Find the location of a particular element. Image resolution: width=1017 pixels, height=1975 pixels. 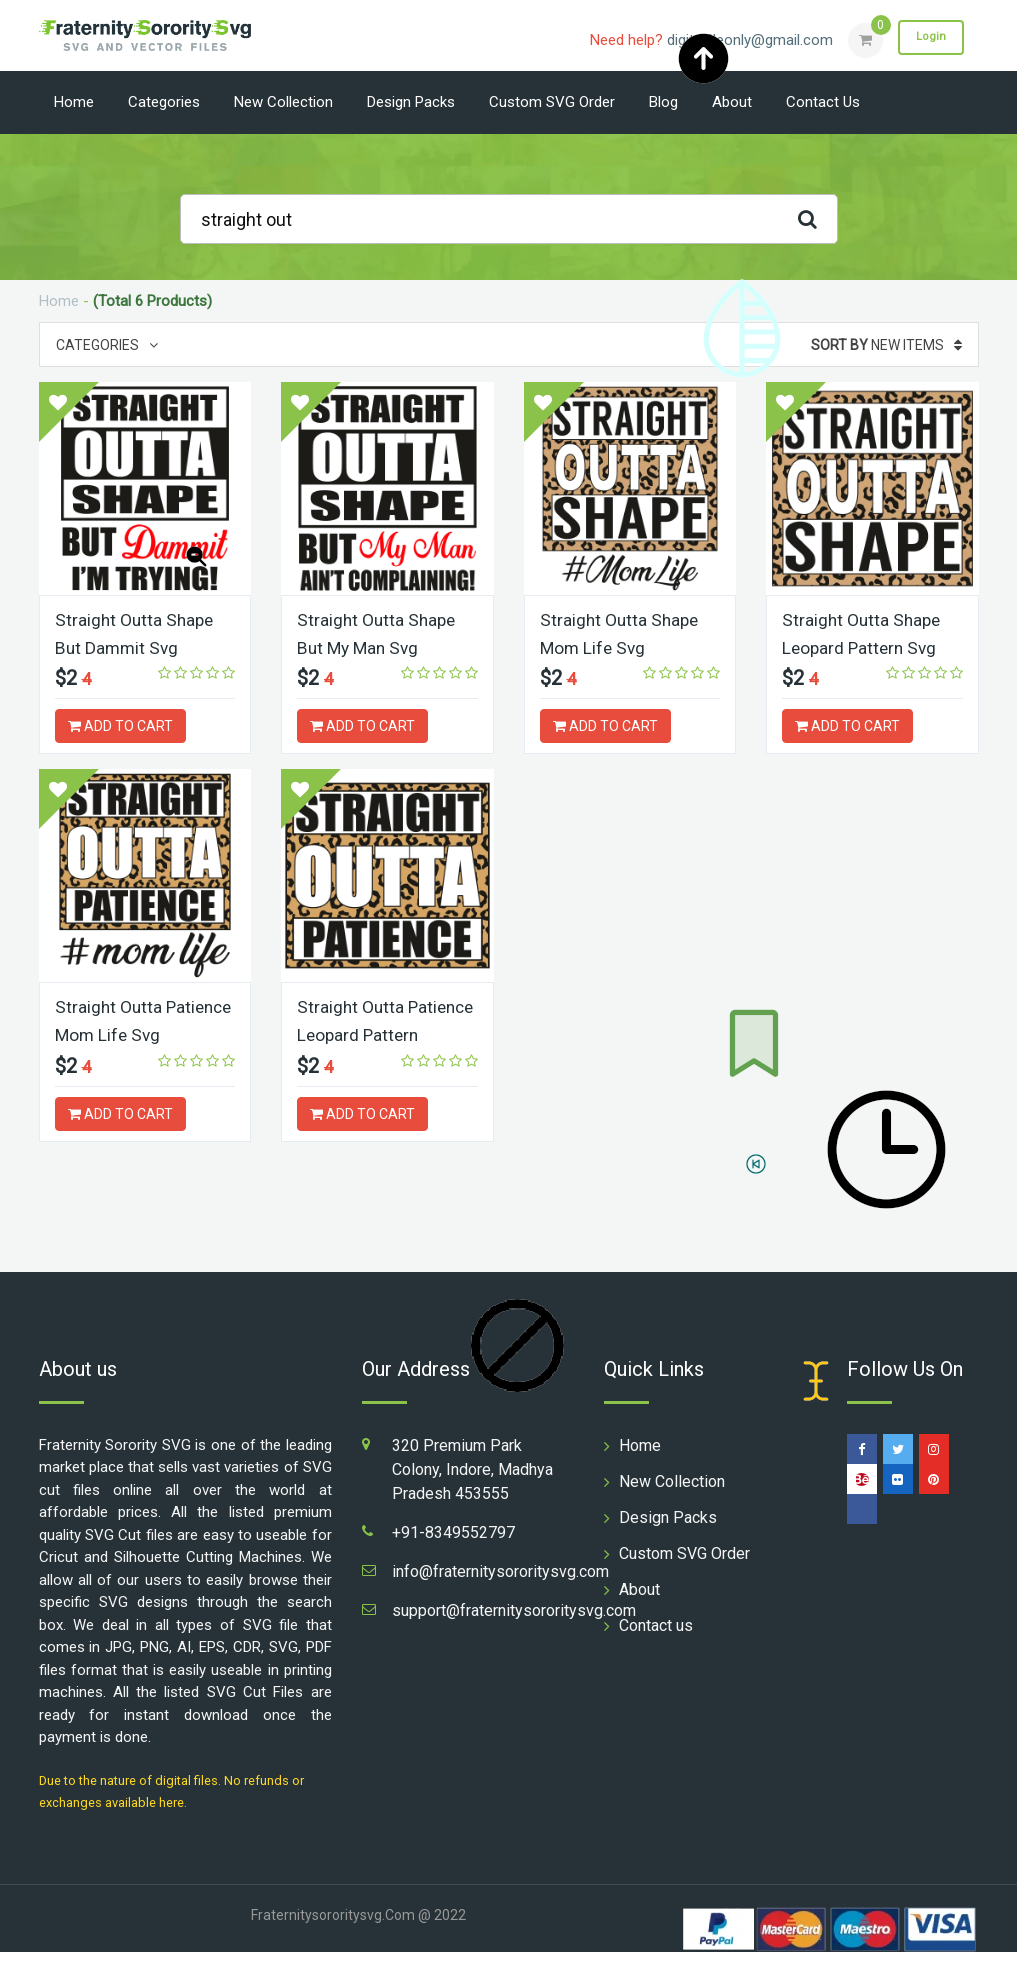

zoom out is located at coordinates (196, 556).